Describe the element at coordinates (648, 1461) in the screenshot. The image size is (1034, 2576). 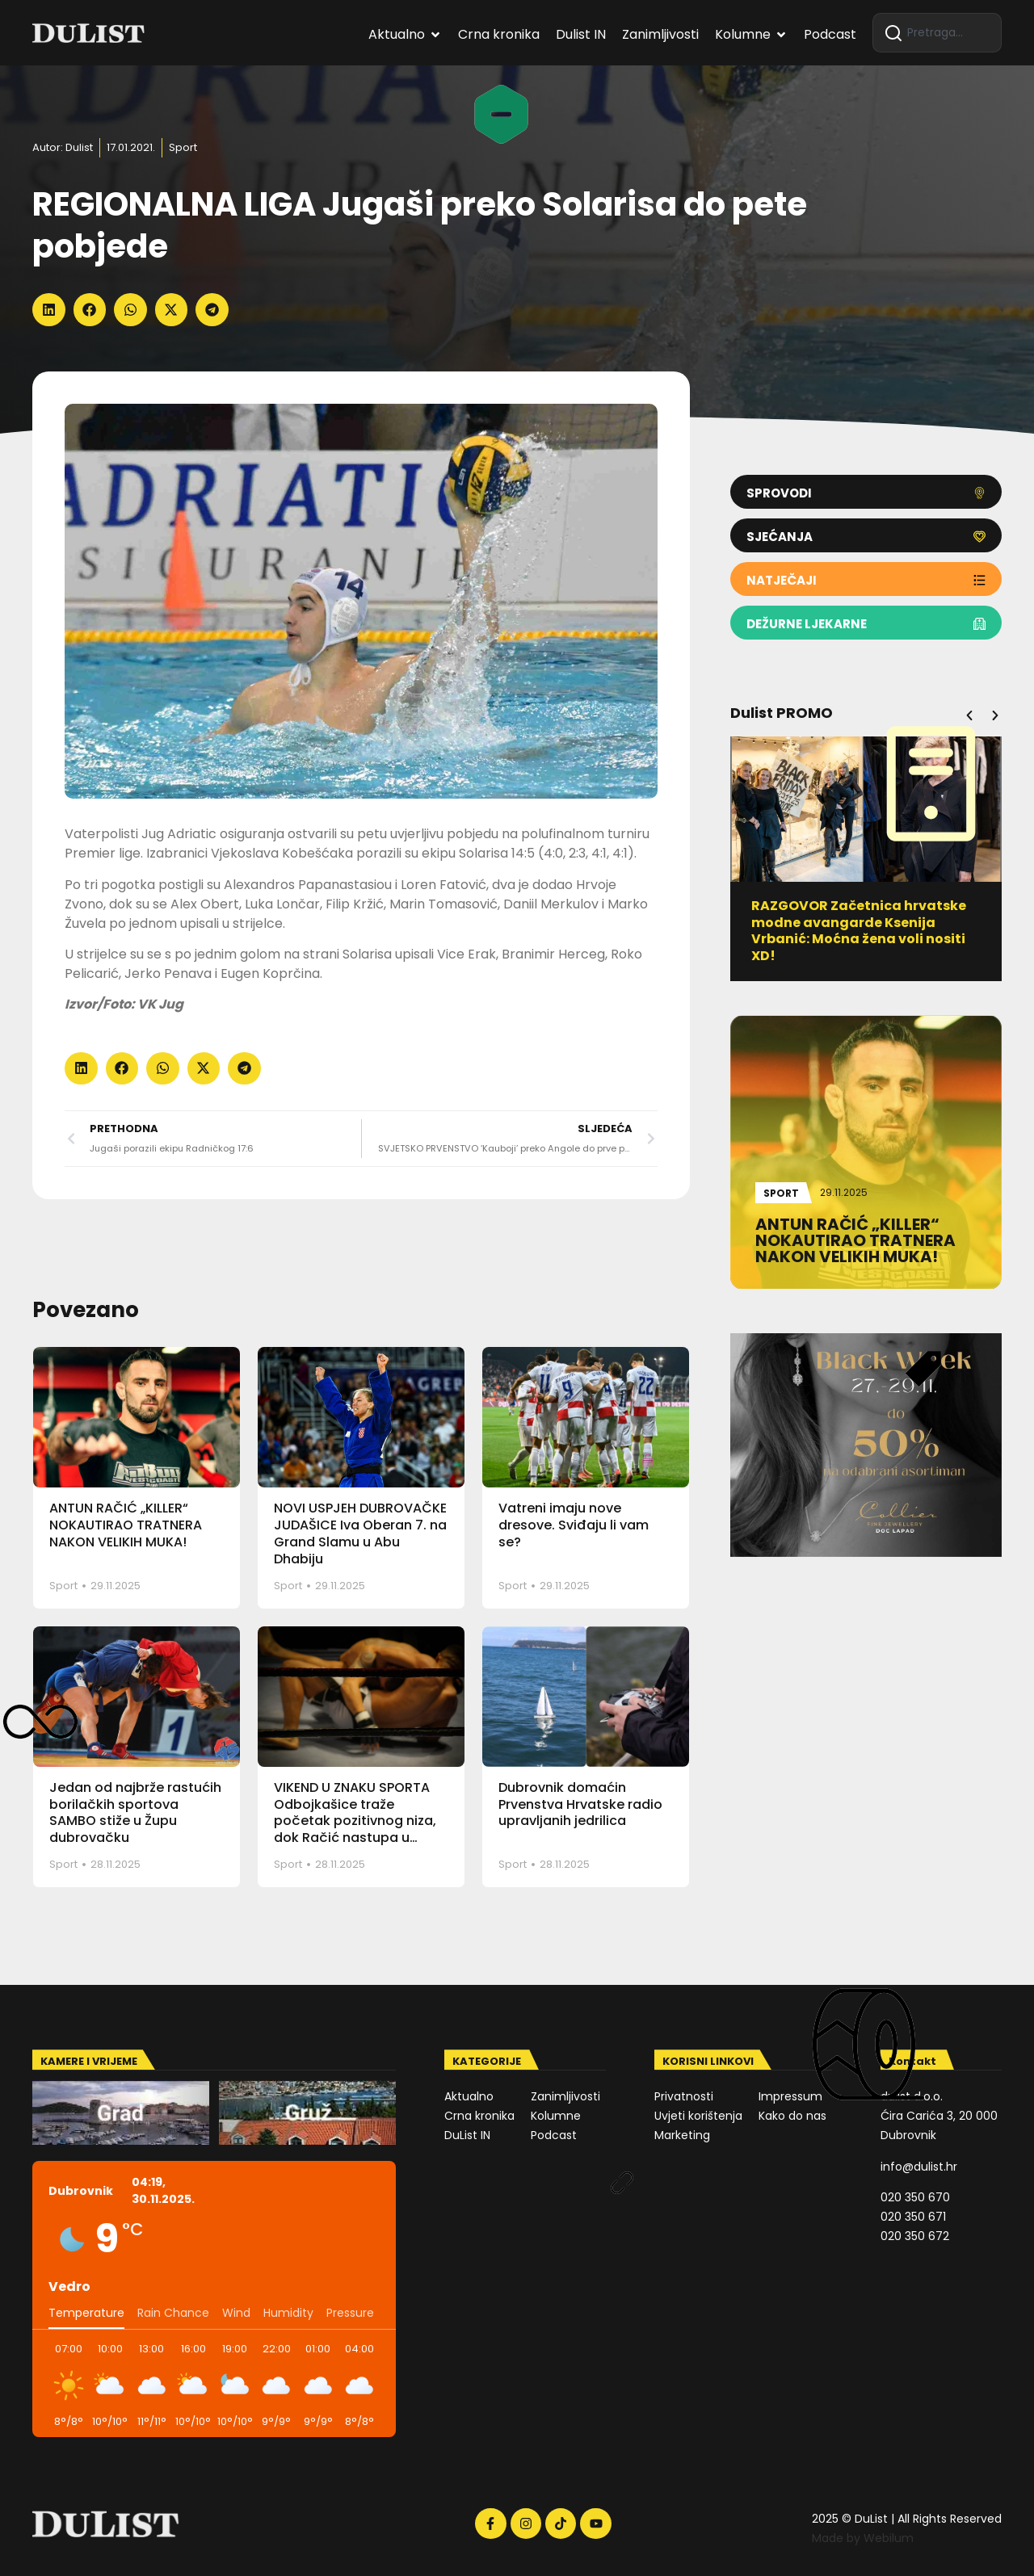
I see `unlocked or unsecured state` at that location.